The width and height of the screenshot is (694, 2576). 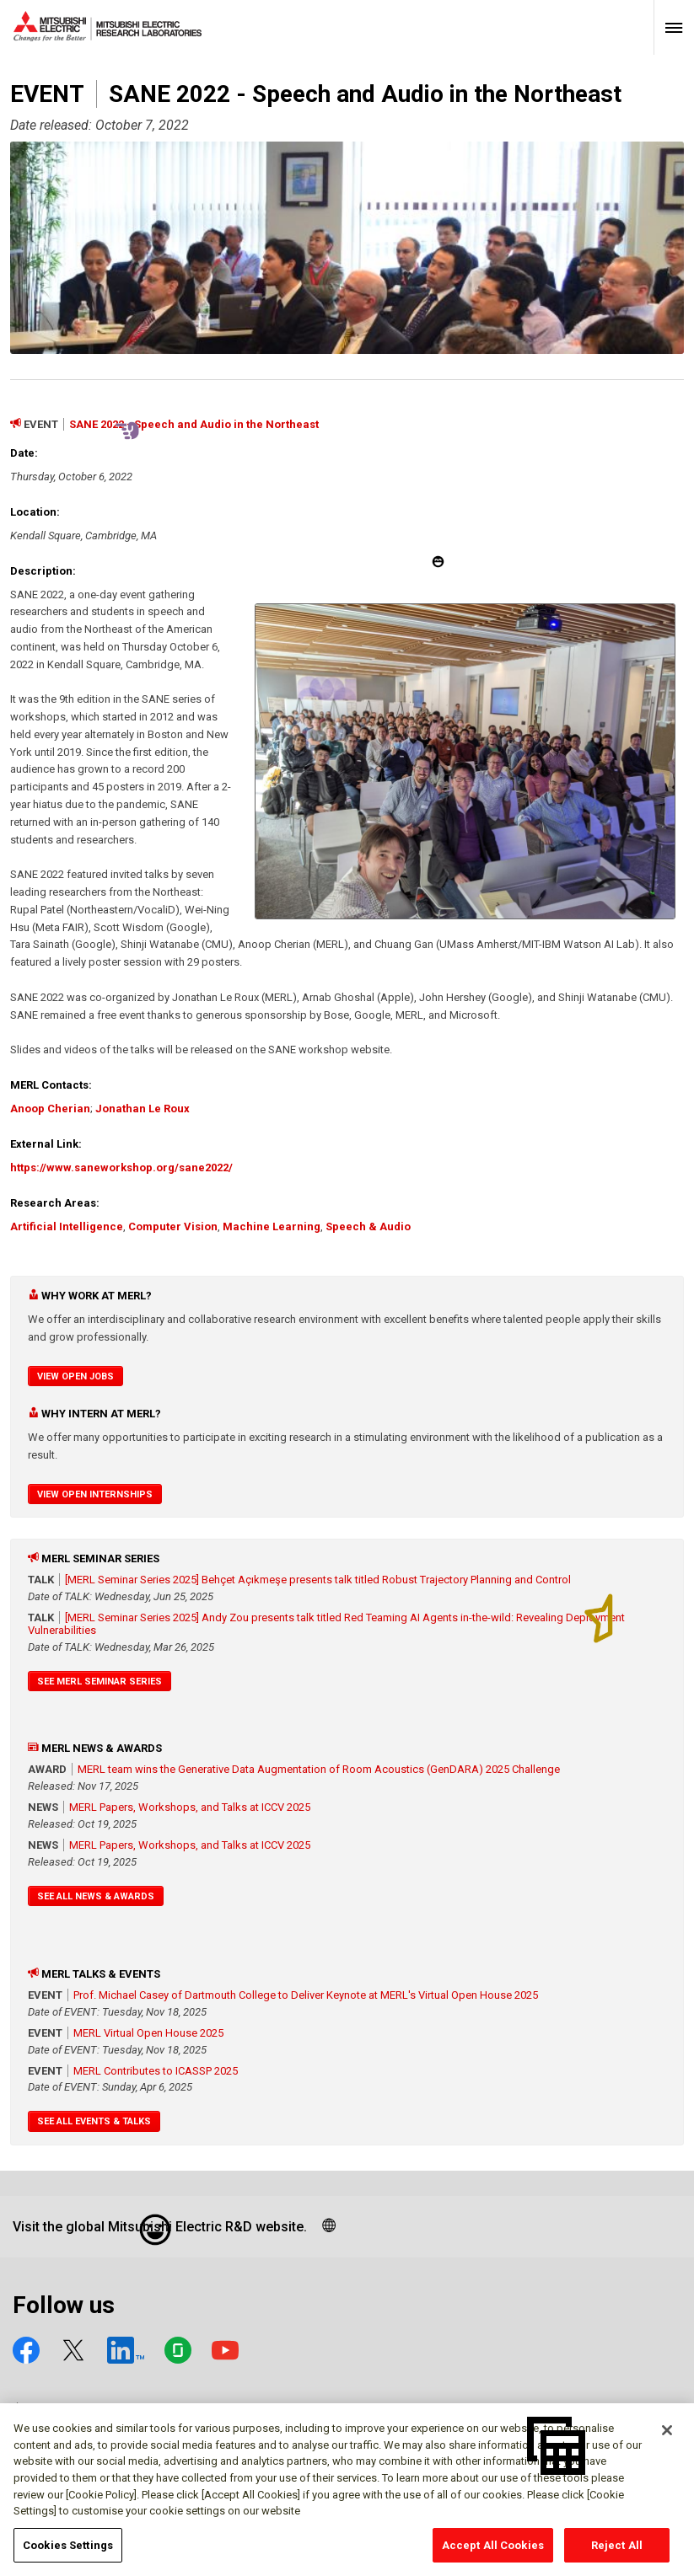 What do you see at coordinates (127, 431) in the screenshot?
I see `go back to the previous screen` at bounding box center [127, 431].